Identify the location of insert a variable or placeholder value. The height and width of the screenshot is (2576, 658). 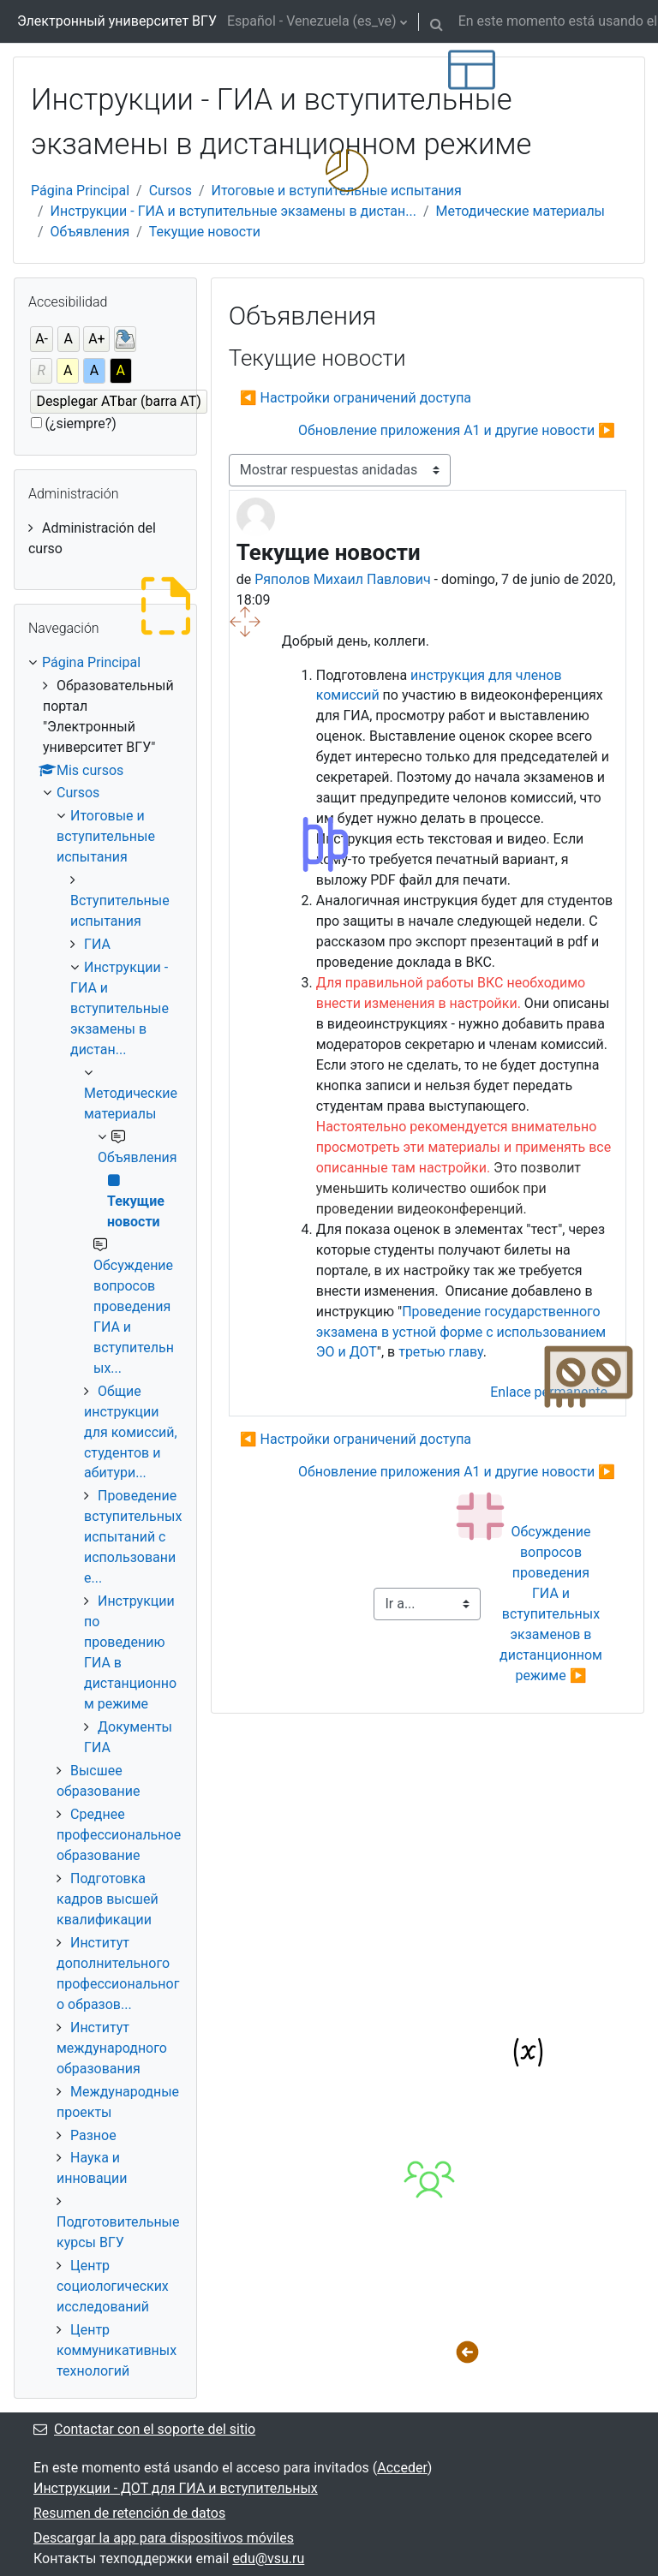
(528, 2052).